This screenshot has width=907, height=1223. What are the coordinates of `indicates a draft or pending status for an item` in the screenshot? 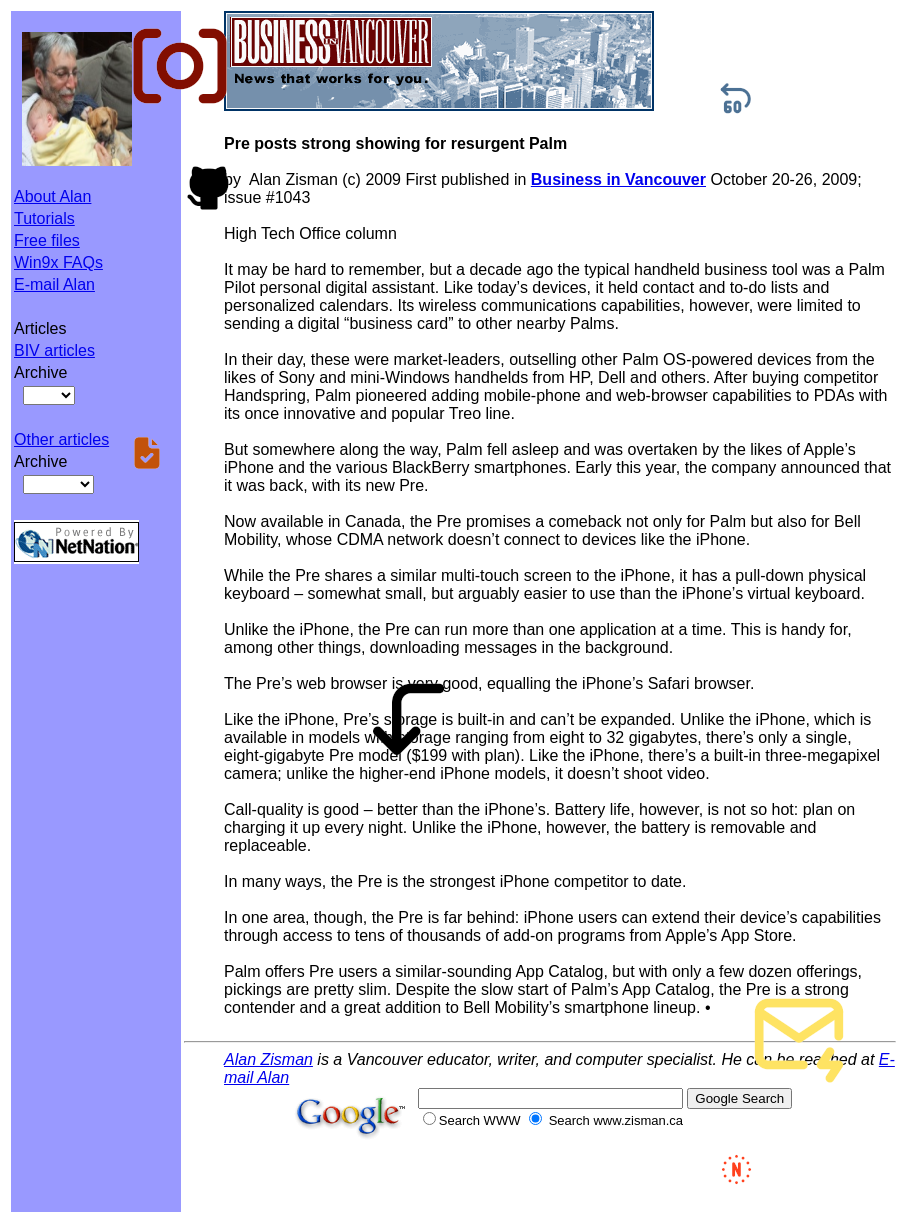 It's located at (736, 1169).